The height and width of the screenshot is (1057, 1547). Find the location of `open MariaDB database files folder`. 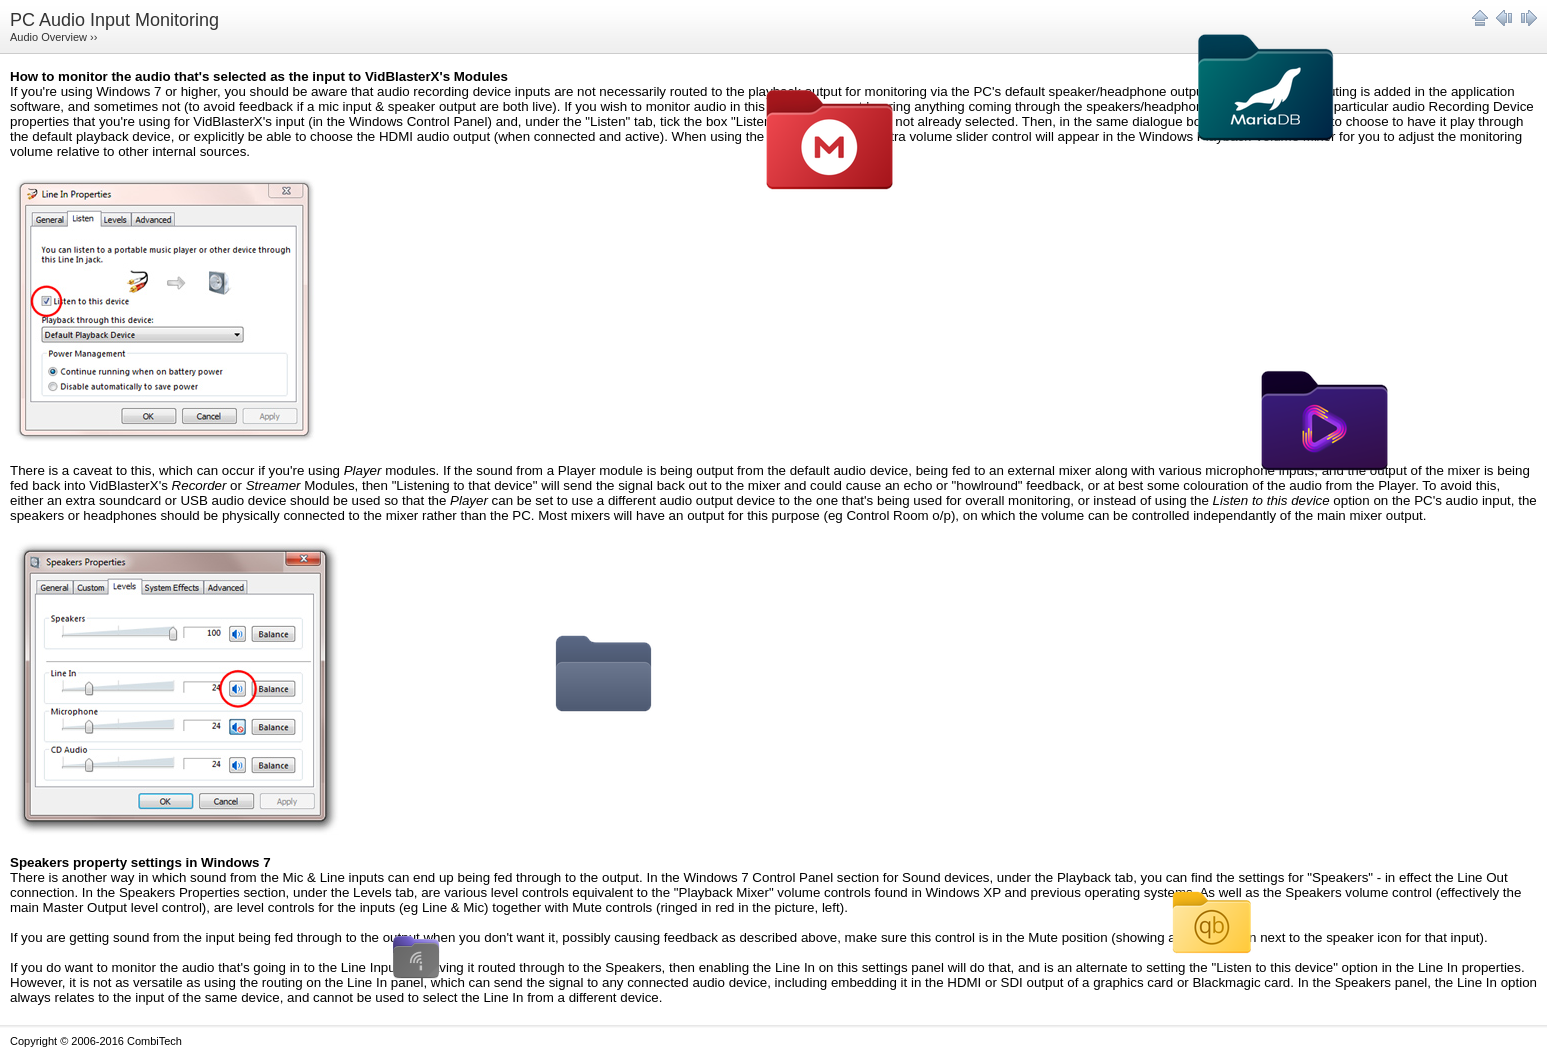

open MariaDB database files folder is located at coordinates (1265, 91).